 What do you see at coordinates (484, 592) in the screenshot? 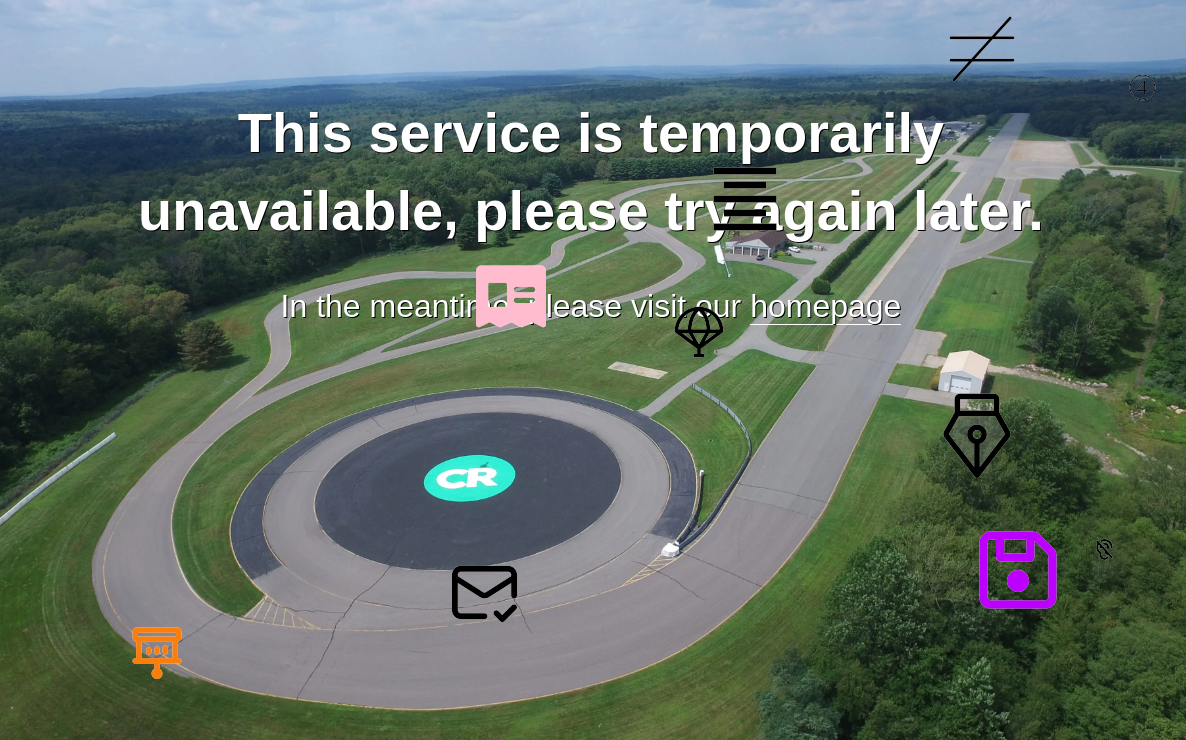
I see `email sent successfully` at bounding box center [484, 592].